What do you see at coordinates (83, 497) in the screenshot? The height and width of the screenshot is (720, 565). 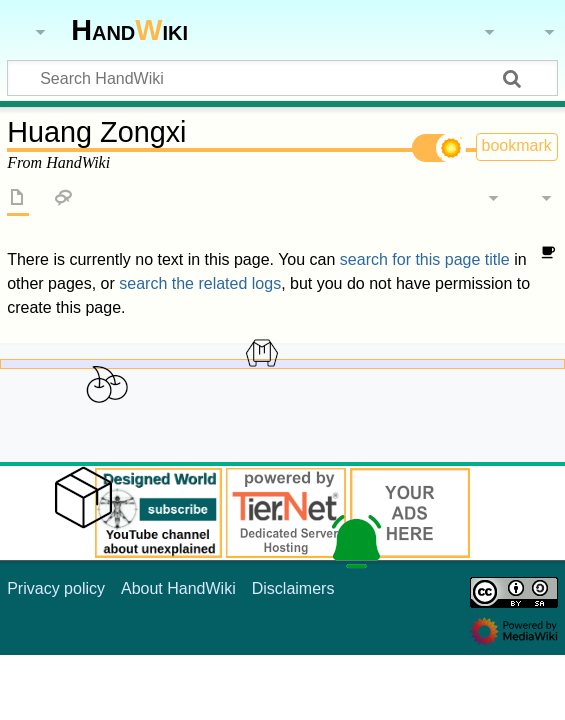 I see `view package or shipment details` at bounding box center [83, 497].